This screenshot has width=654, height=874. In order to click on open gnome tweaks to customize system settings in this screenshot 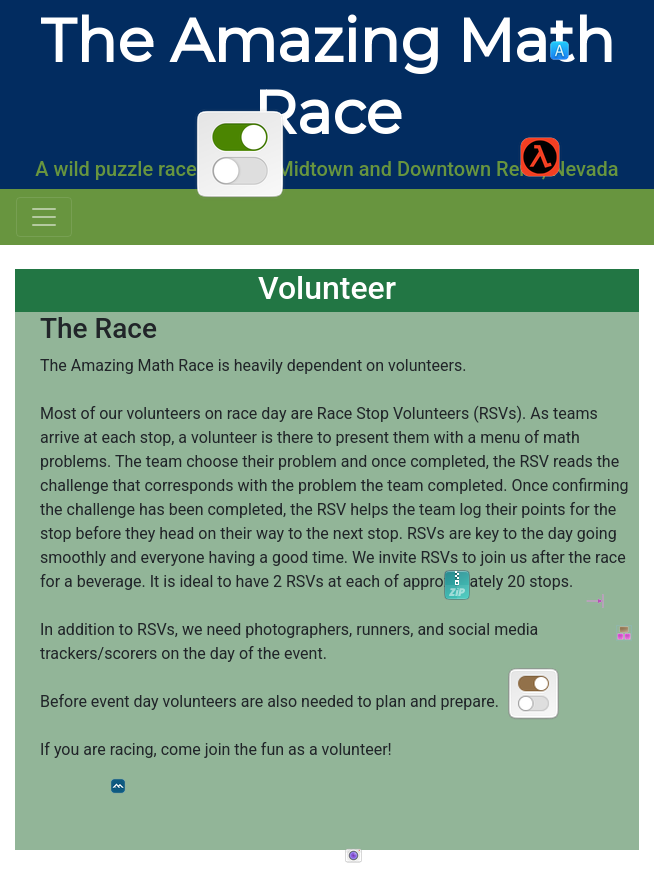, I will do `click(533, 693)`.